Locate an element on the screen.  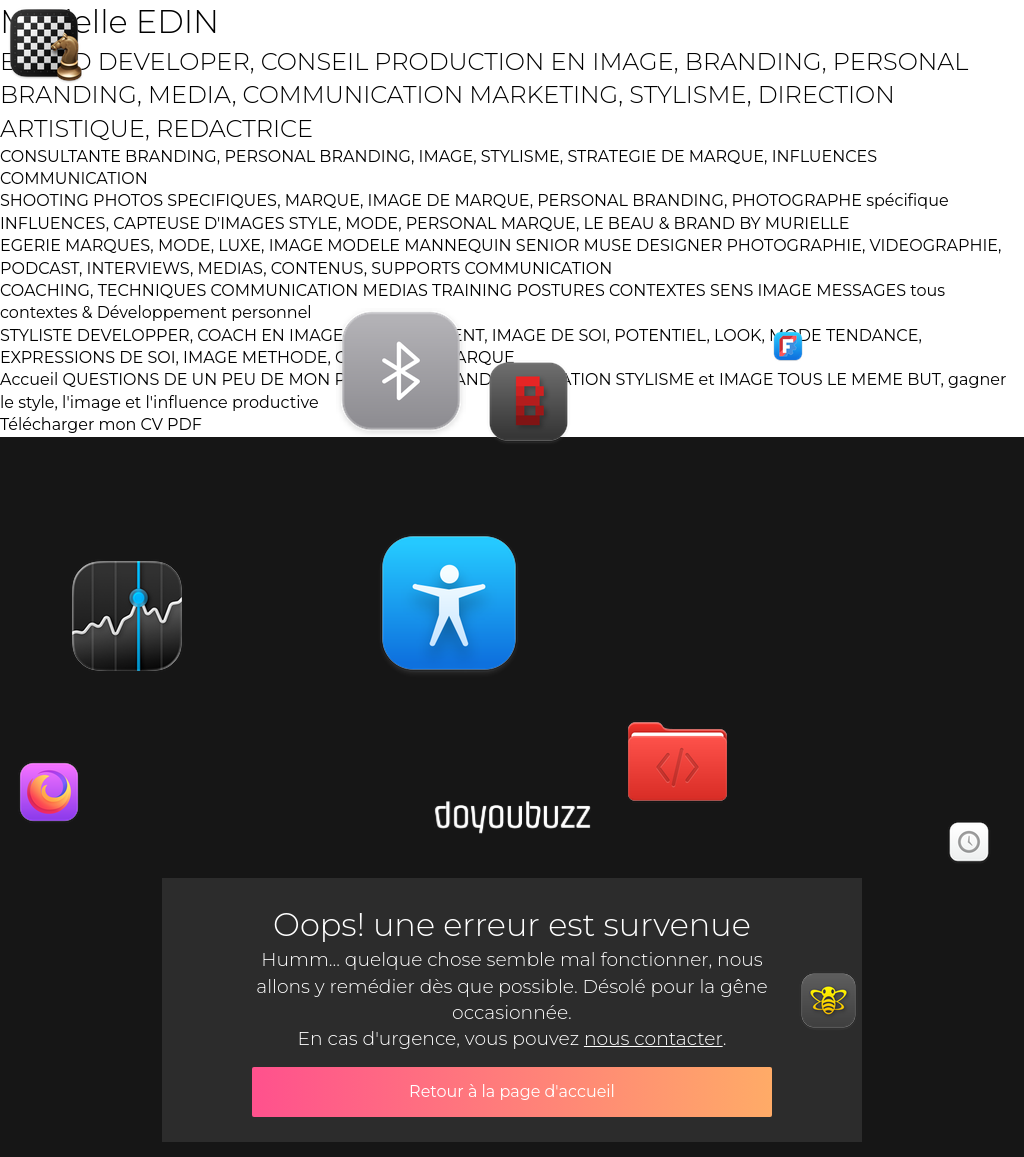
bluetooth is currently disabled or inactive is located at coordinates (401, 373).